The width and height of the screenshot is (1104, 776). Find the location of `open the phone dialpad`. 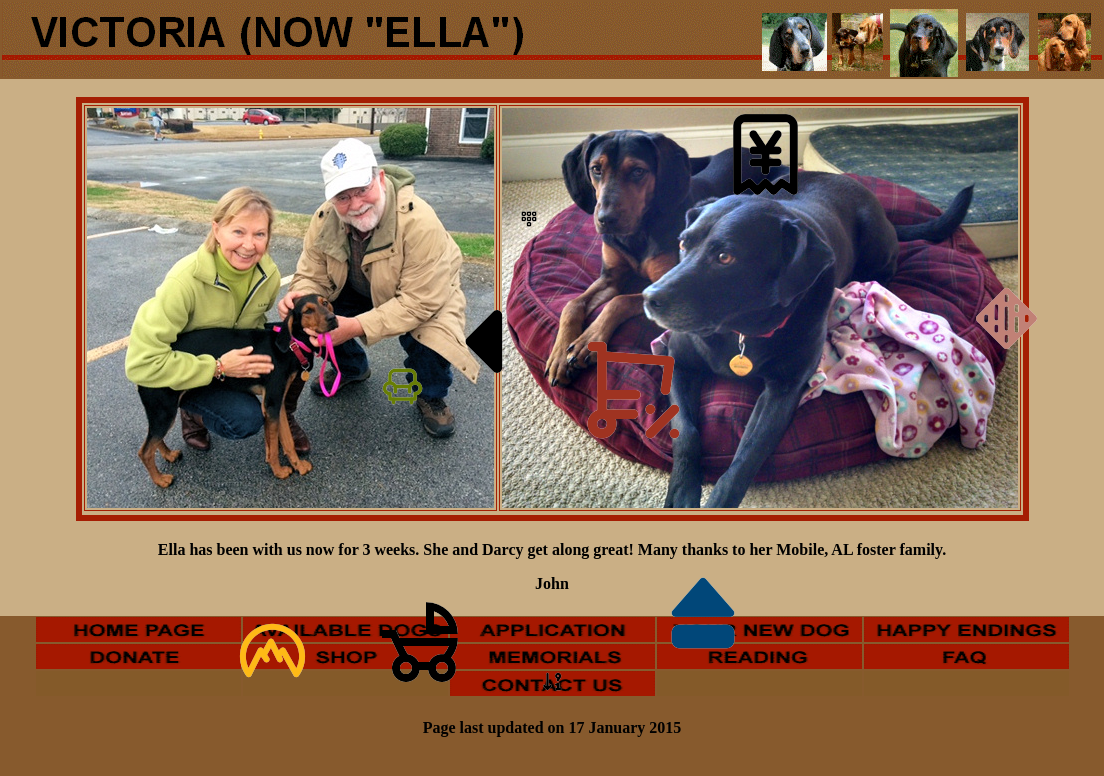

open the phone dialpad is located at coordinates (529, 219).